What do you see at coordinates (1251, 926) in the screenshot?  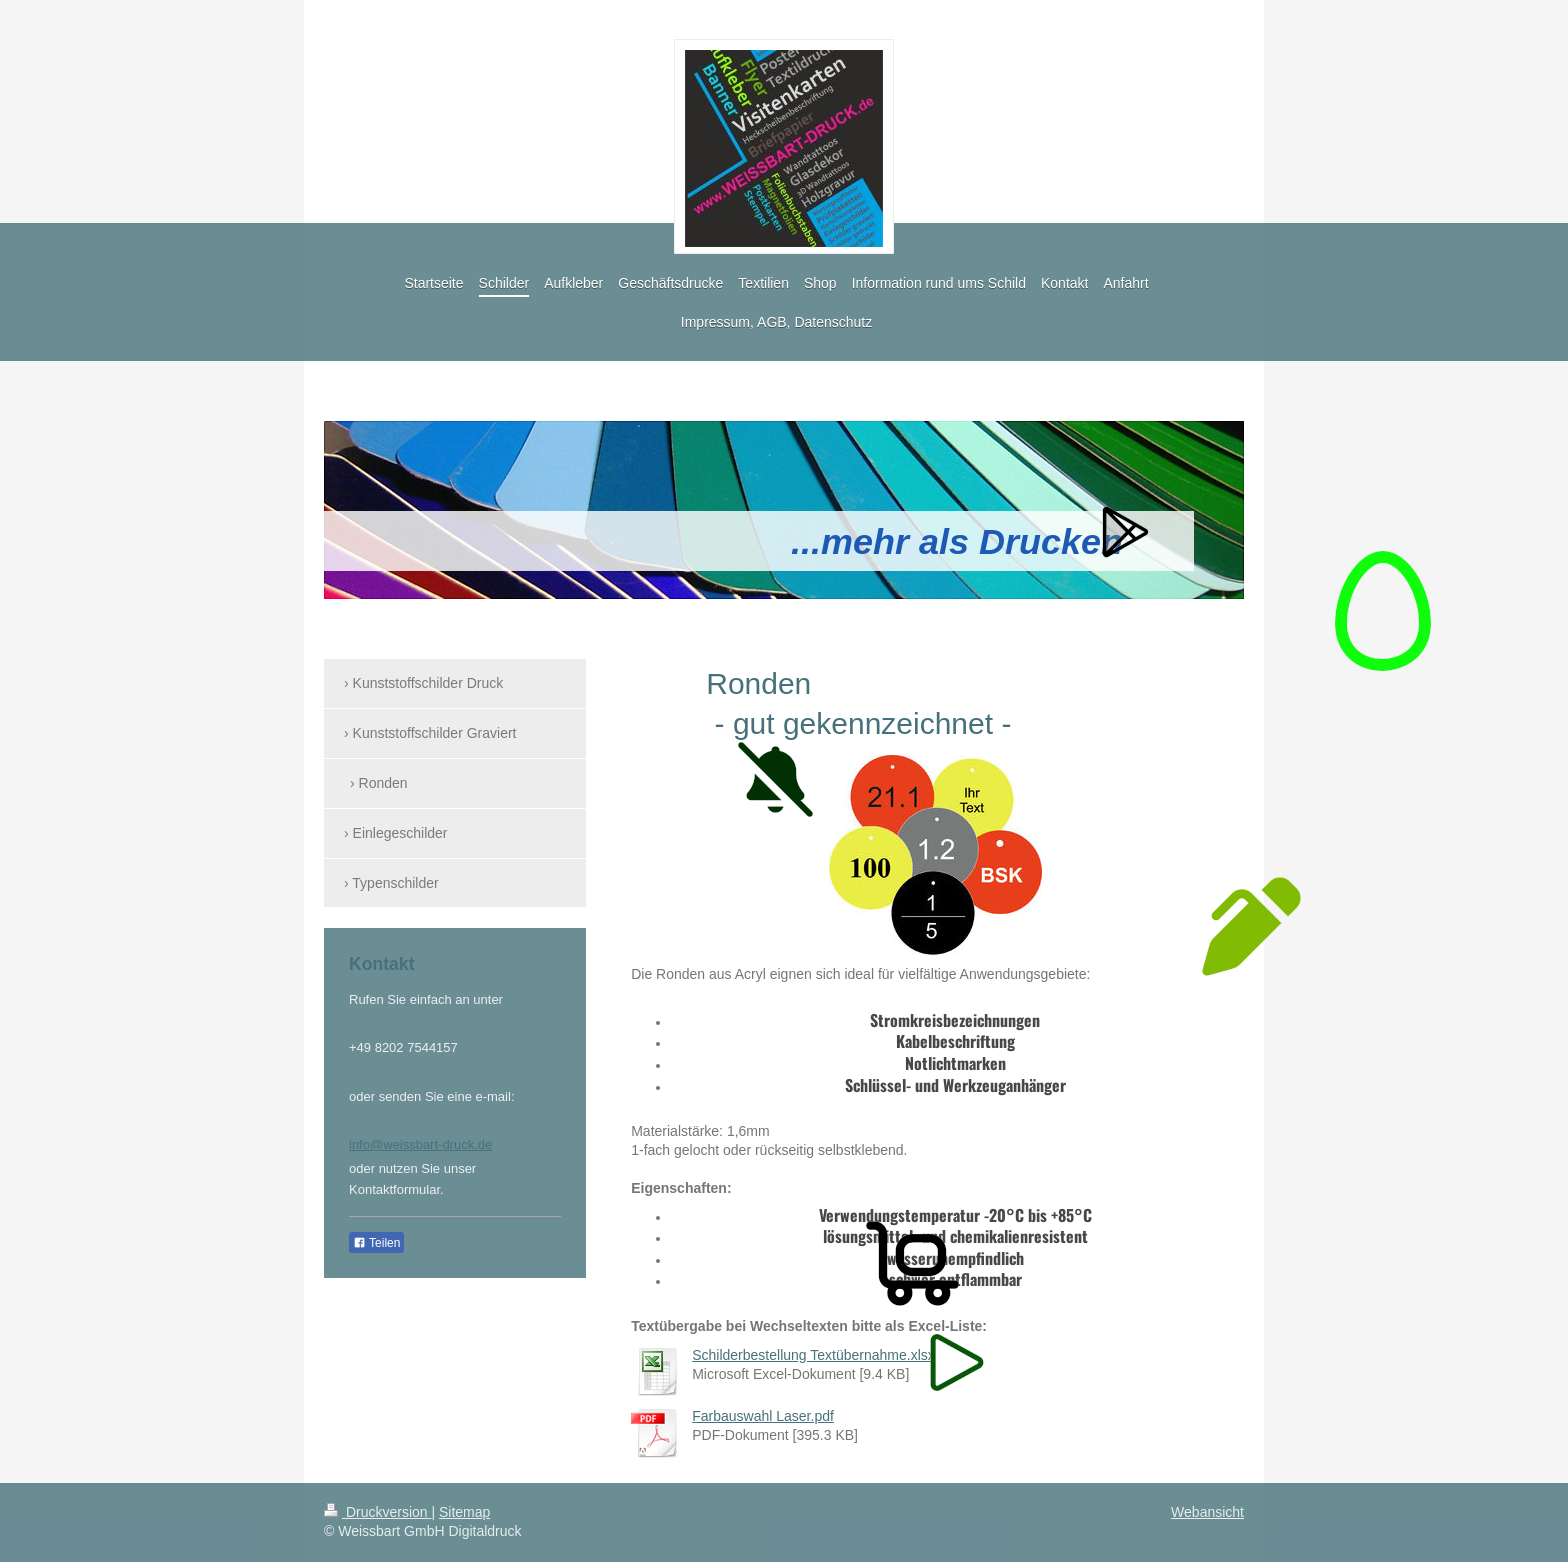 I see `edit or modify content` at bounding box center [1251, 926].